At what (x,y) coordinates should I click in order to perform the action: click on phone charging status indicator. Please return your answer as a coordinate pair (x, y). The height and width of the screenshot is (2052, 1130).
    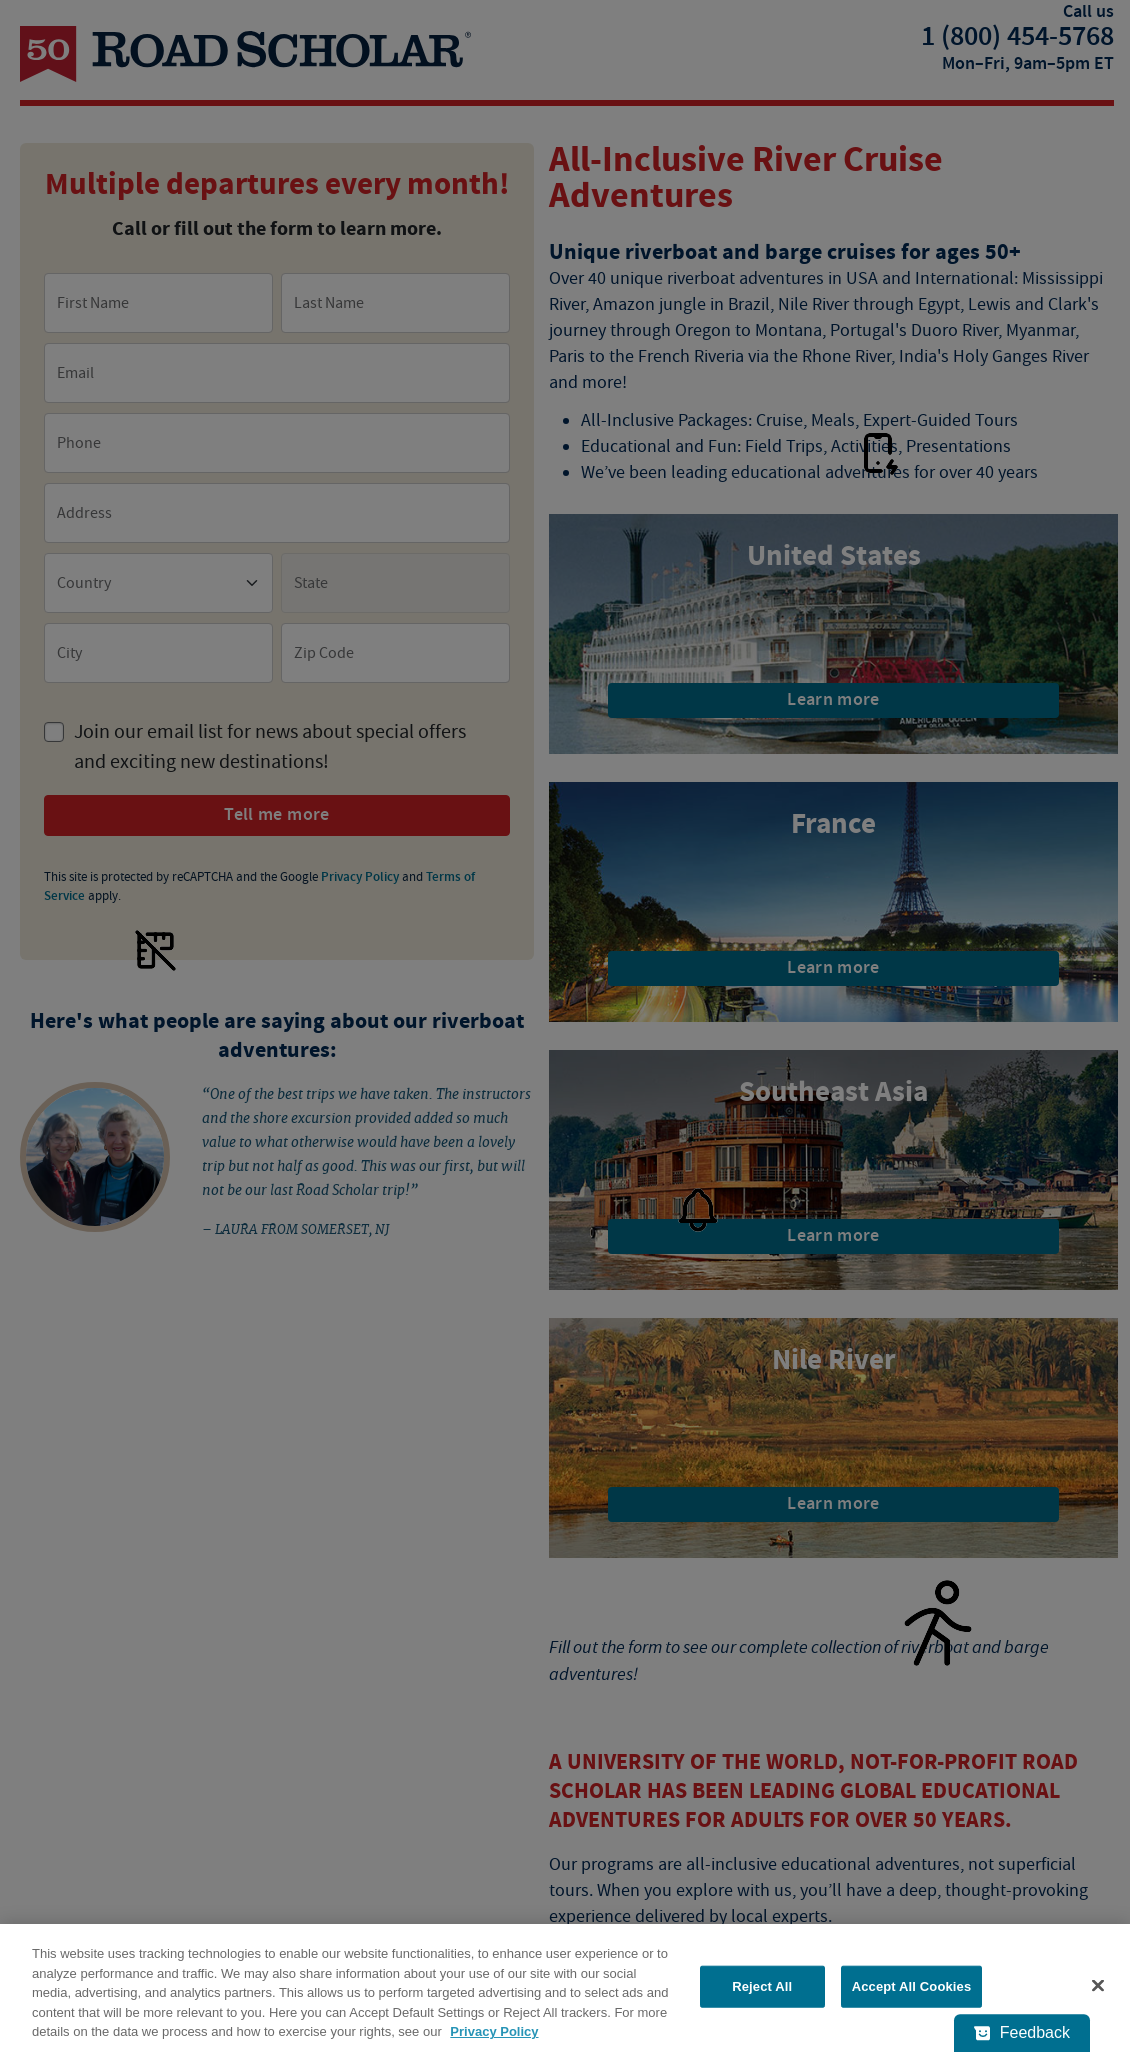
    Looking at the image, I should click on (878, 453).